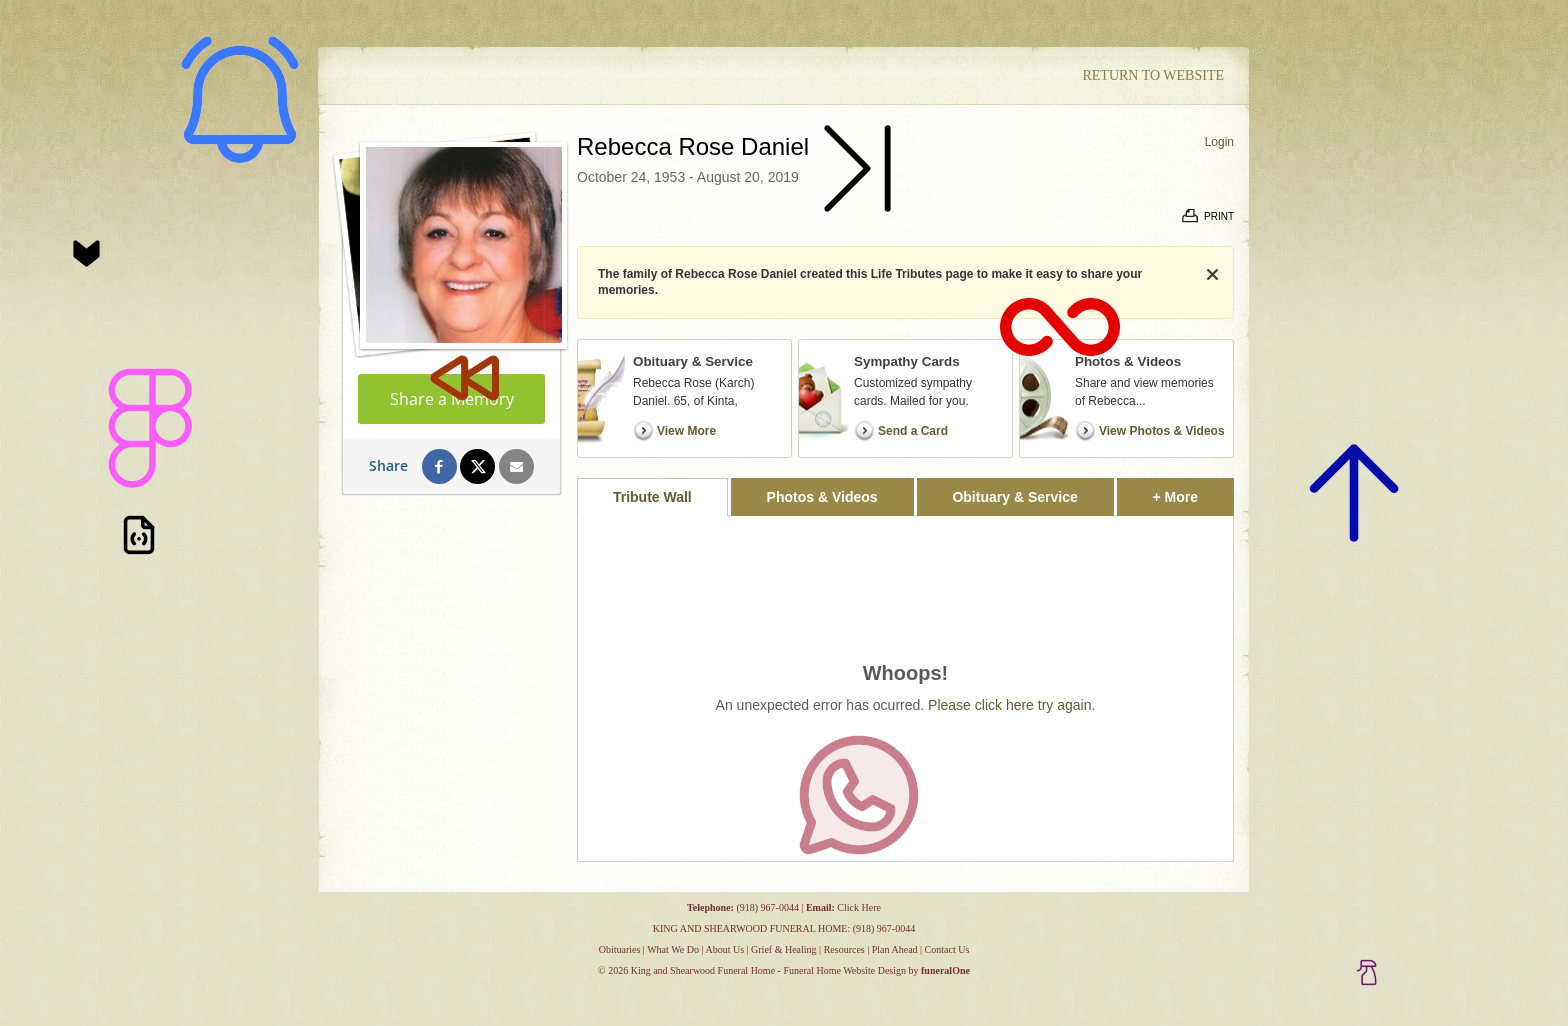  I want to click on indicates unlimited or infinite content, so click(1060, 327).